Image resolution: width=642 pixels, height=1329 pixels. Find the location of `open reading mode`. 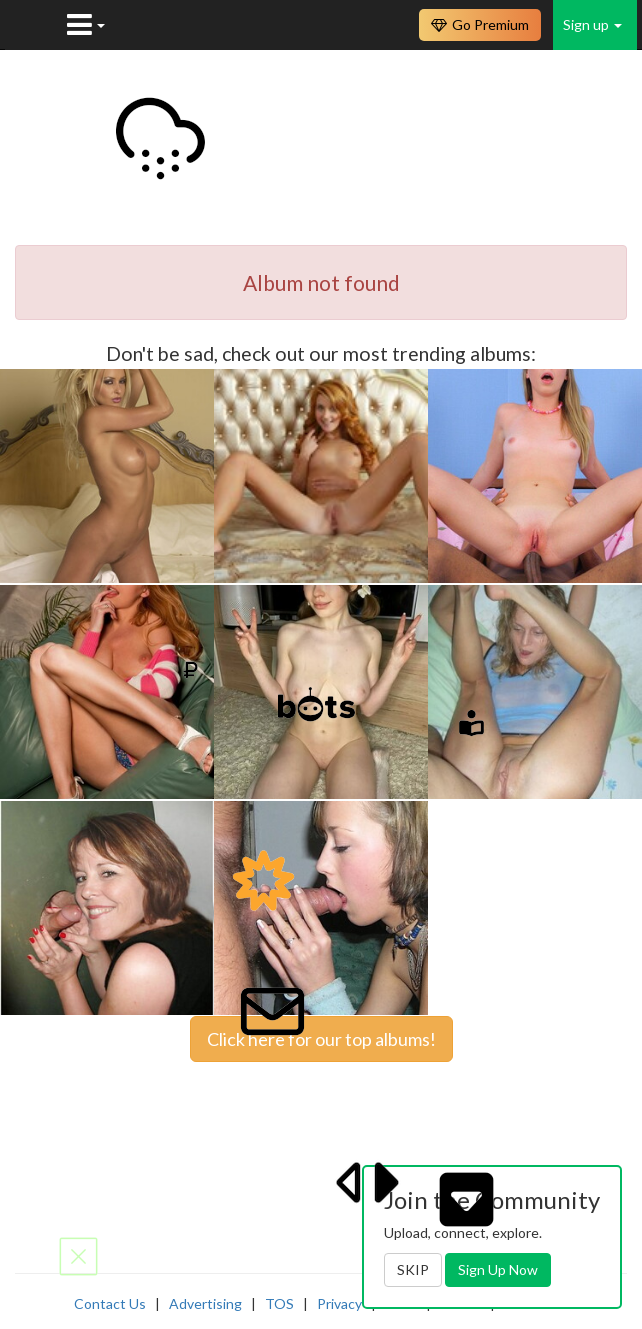

open reading mode is located at coordinates (471, 723).